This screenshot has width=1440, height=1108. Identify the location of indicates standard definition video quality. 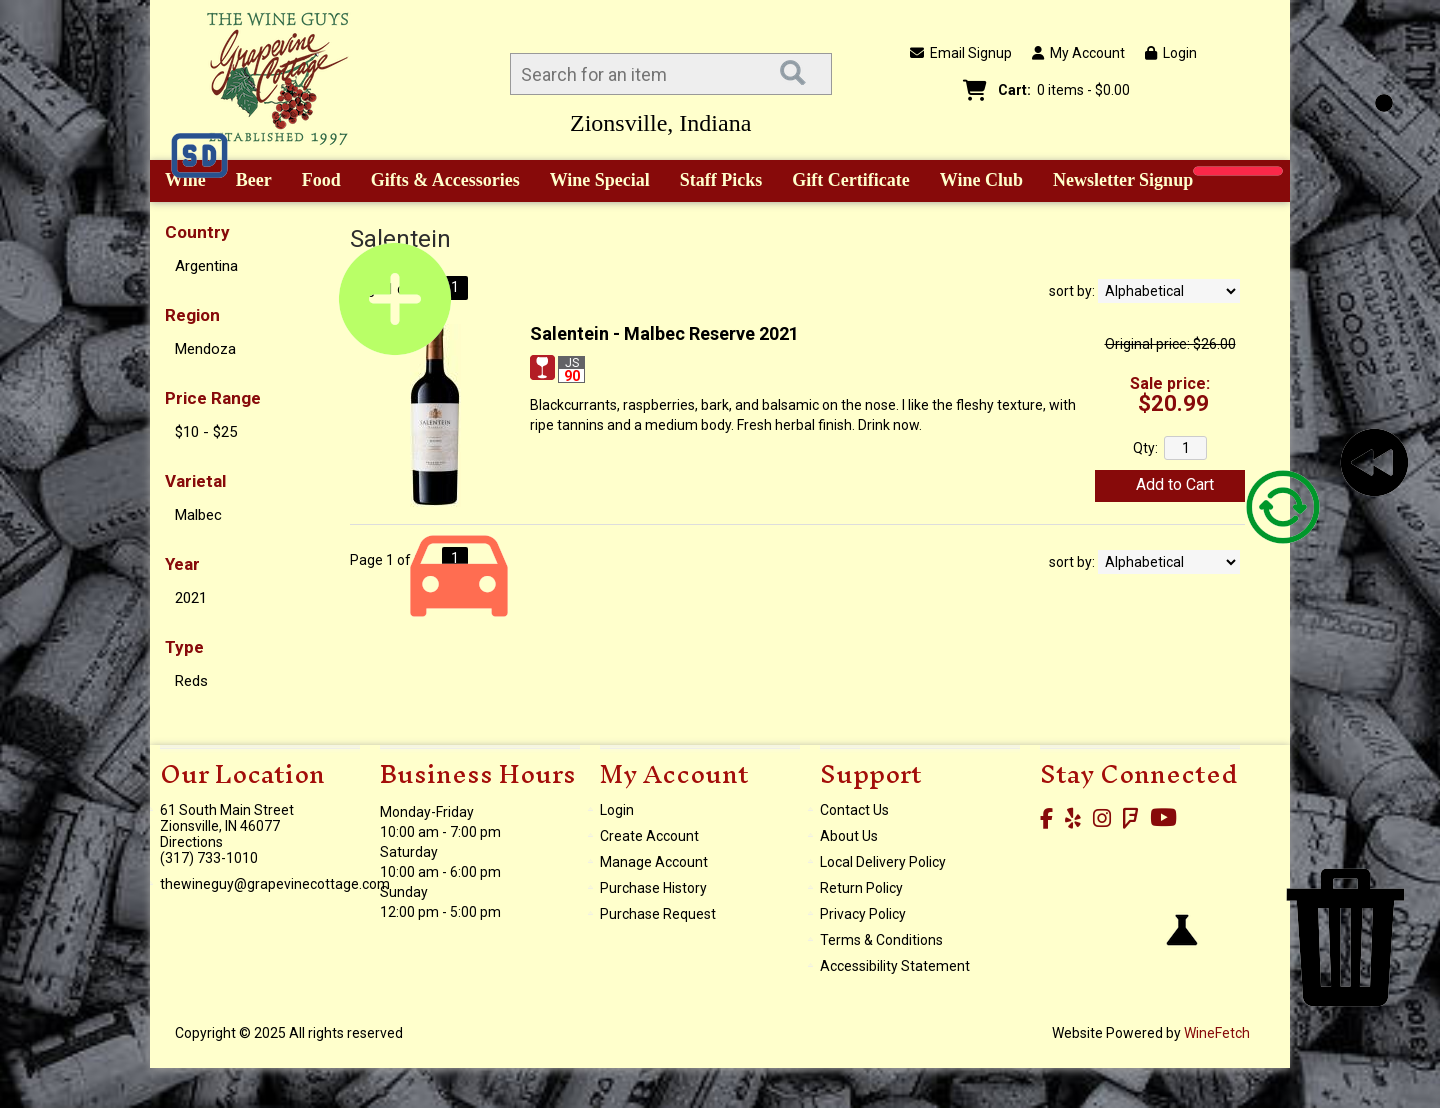
(199, 155).